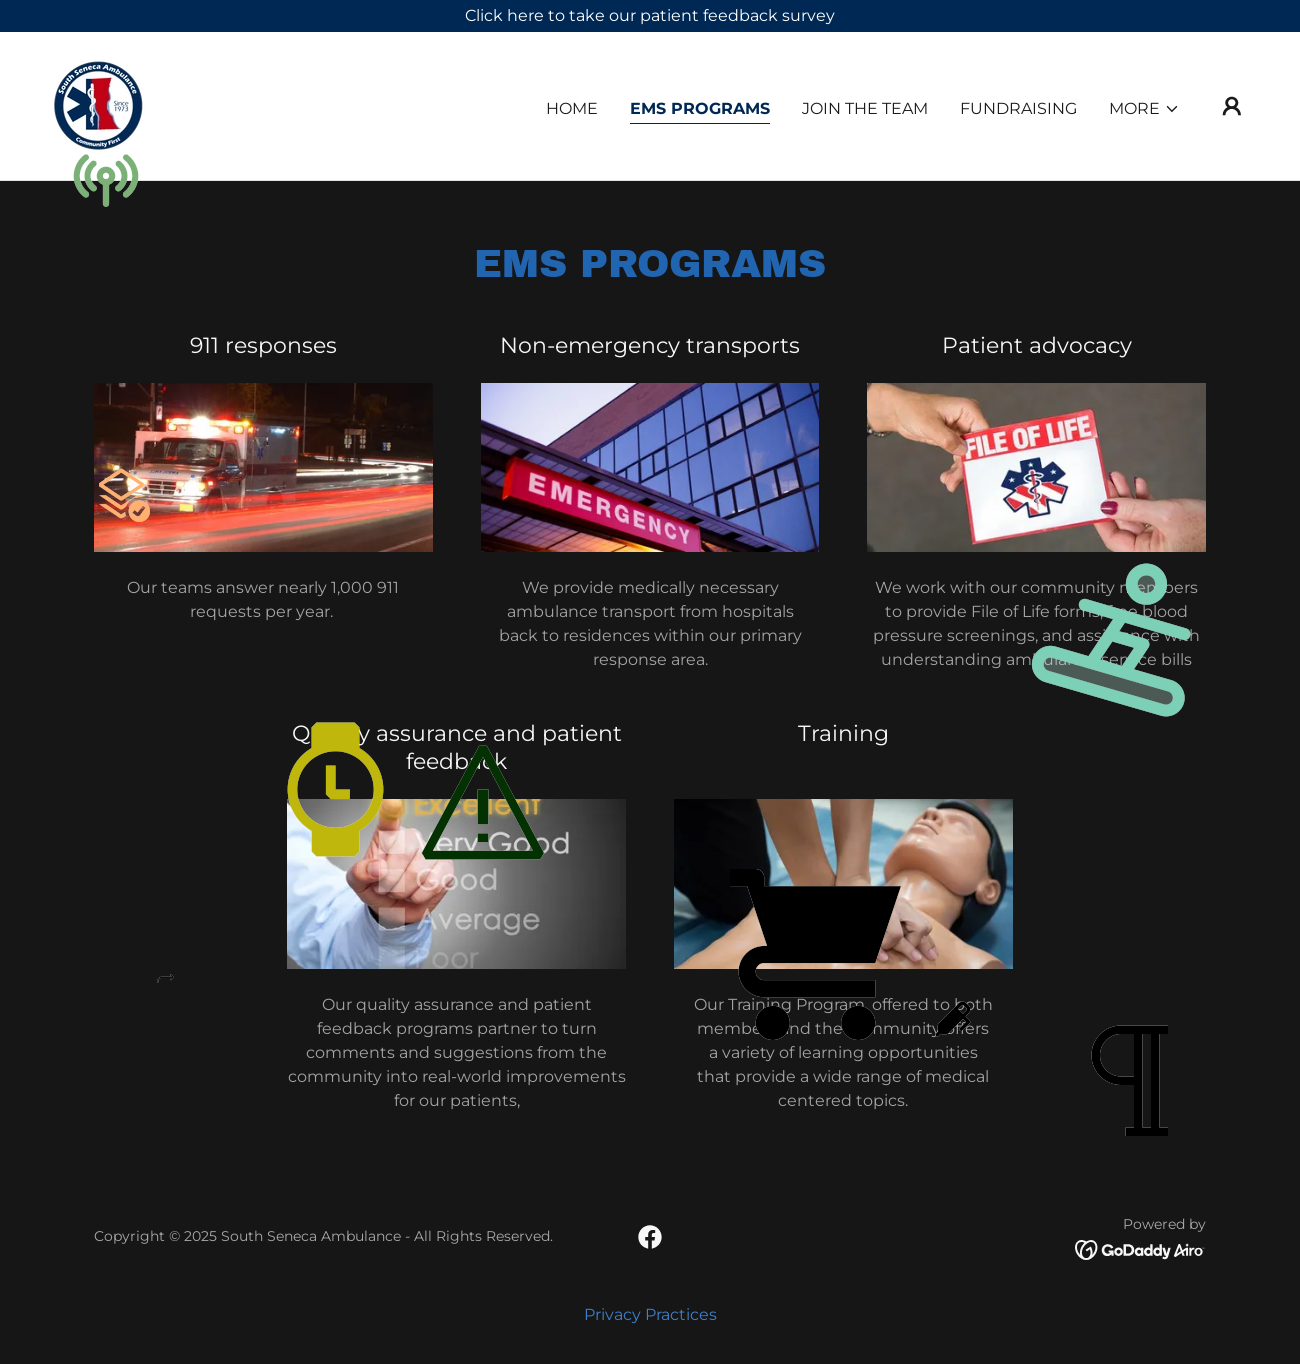  What do you see at coordinates (483, 807) in the screenshot?
I see `indicates a warning or caution state` at bounding box center [483, 807].